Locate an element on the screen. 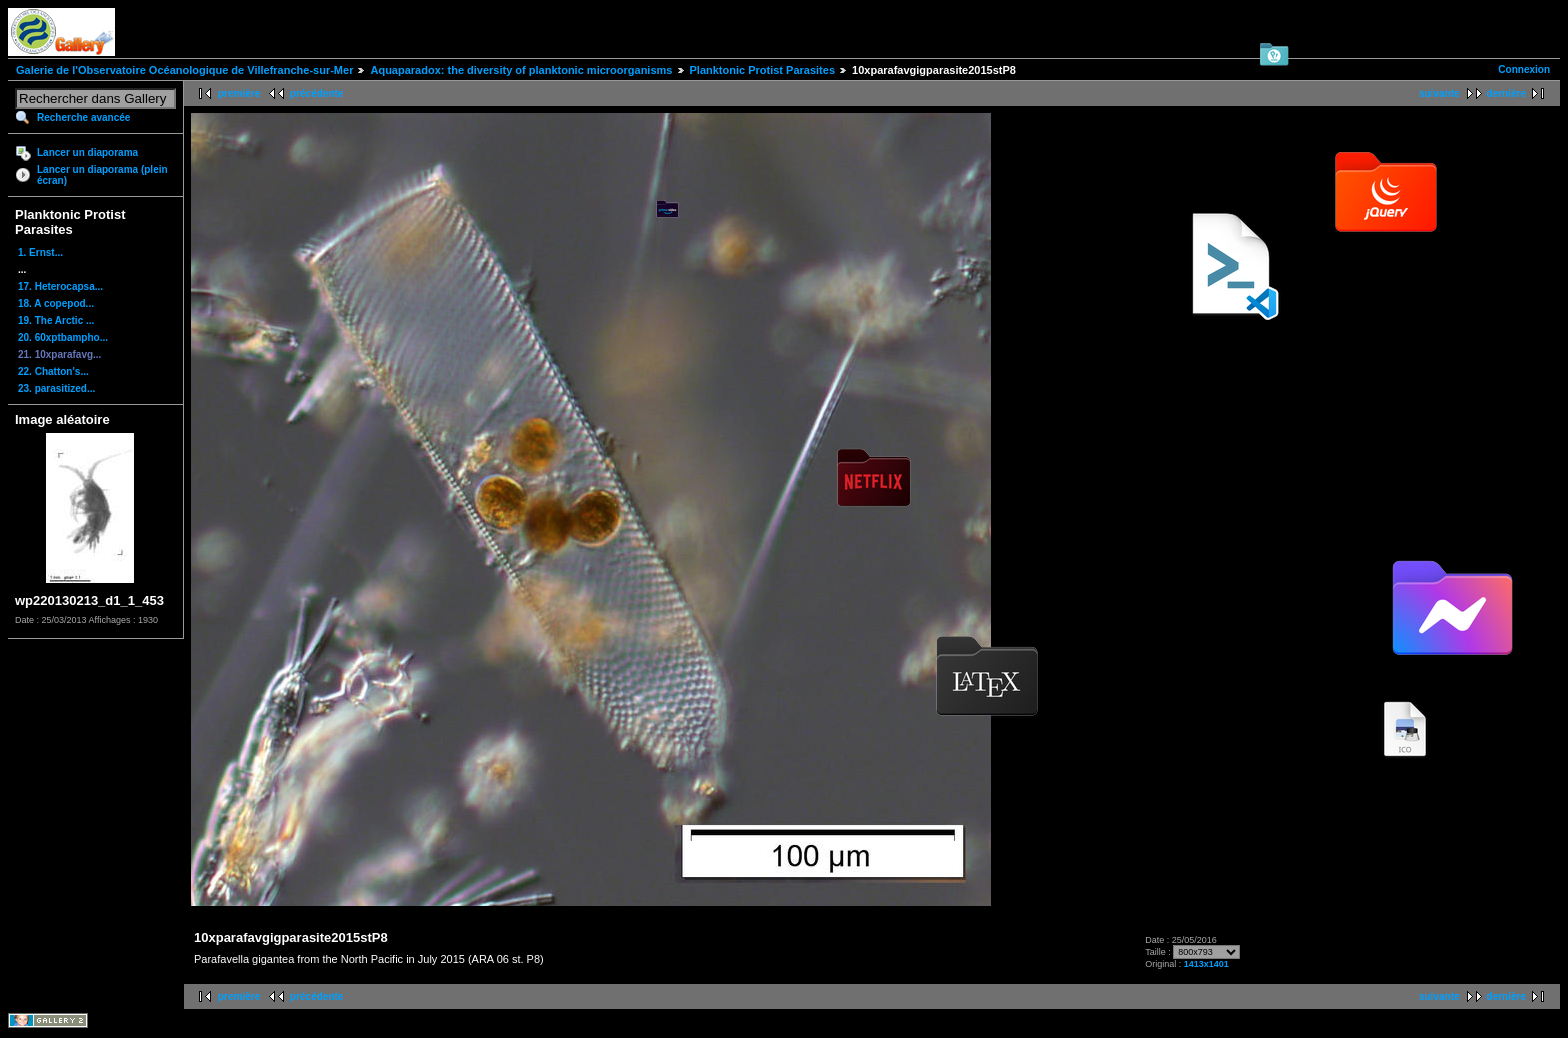 The image size is (1568, 1038). an ico image file used for icons and favicons is located at coordinates (1405, 730).